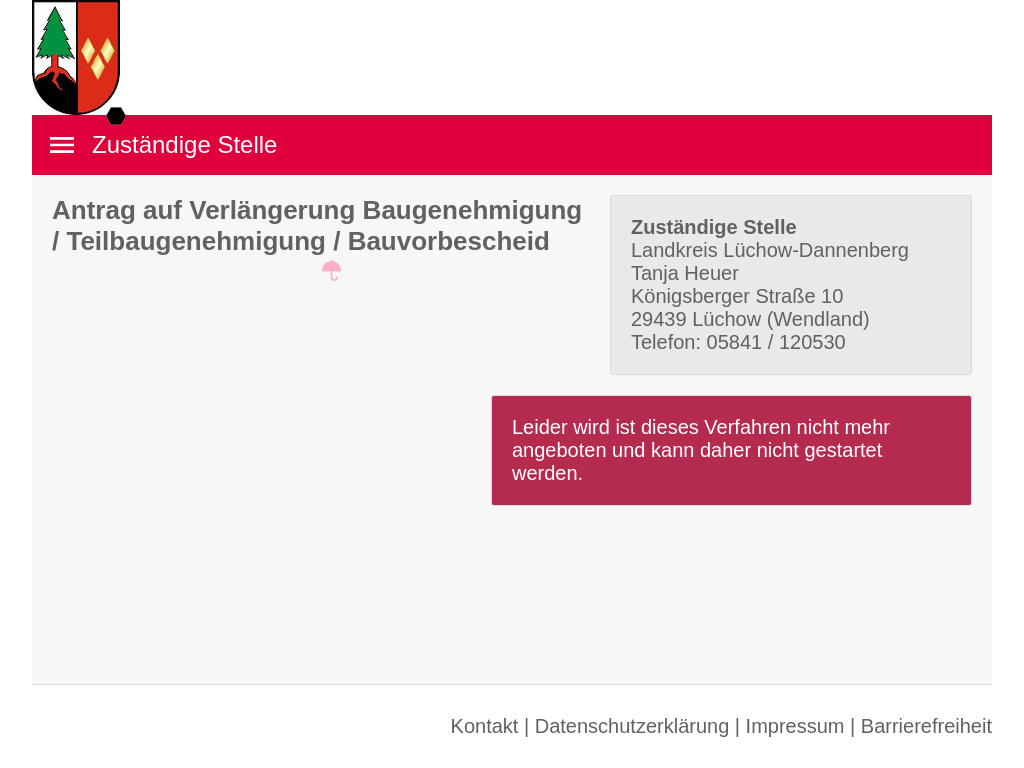 Image resolution: width=1024 pixels, height=768 pixels. What do you see at coordinates (116, 116) in the screenshot?
I see `generic shape or placeholder icon` at bounding box center [116, 116].